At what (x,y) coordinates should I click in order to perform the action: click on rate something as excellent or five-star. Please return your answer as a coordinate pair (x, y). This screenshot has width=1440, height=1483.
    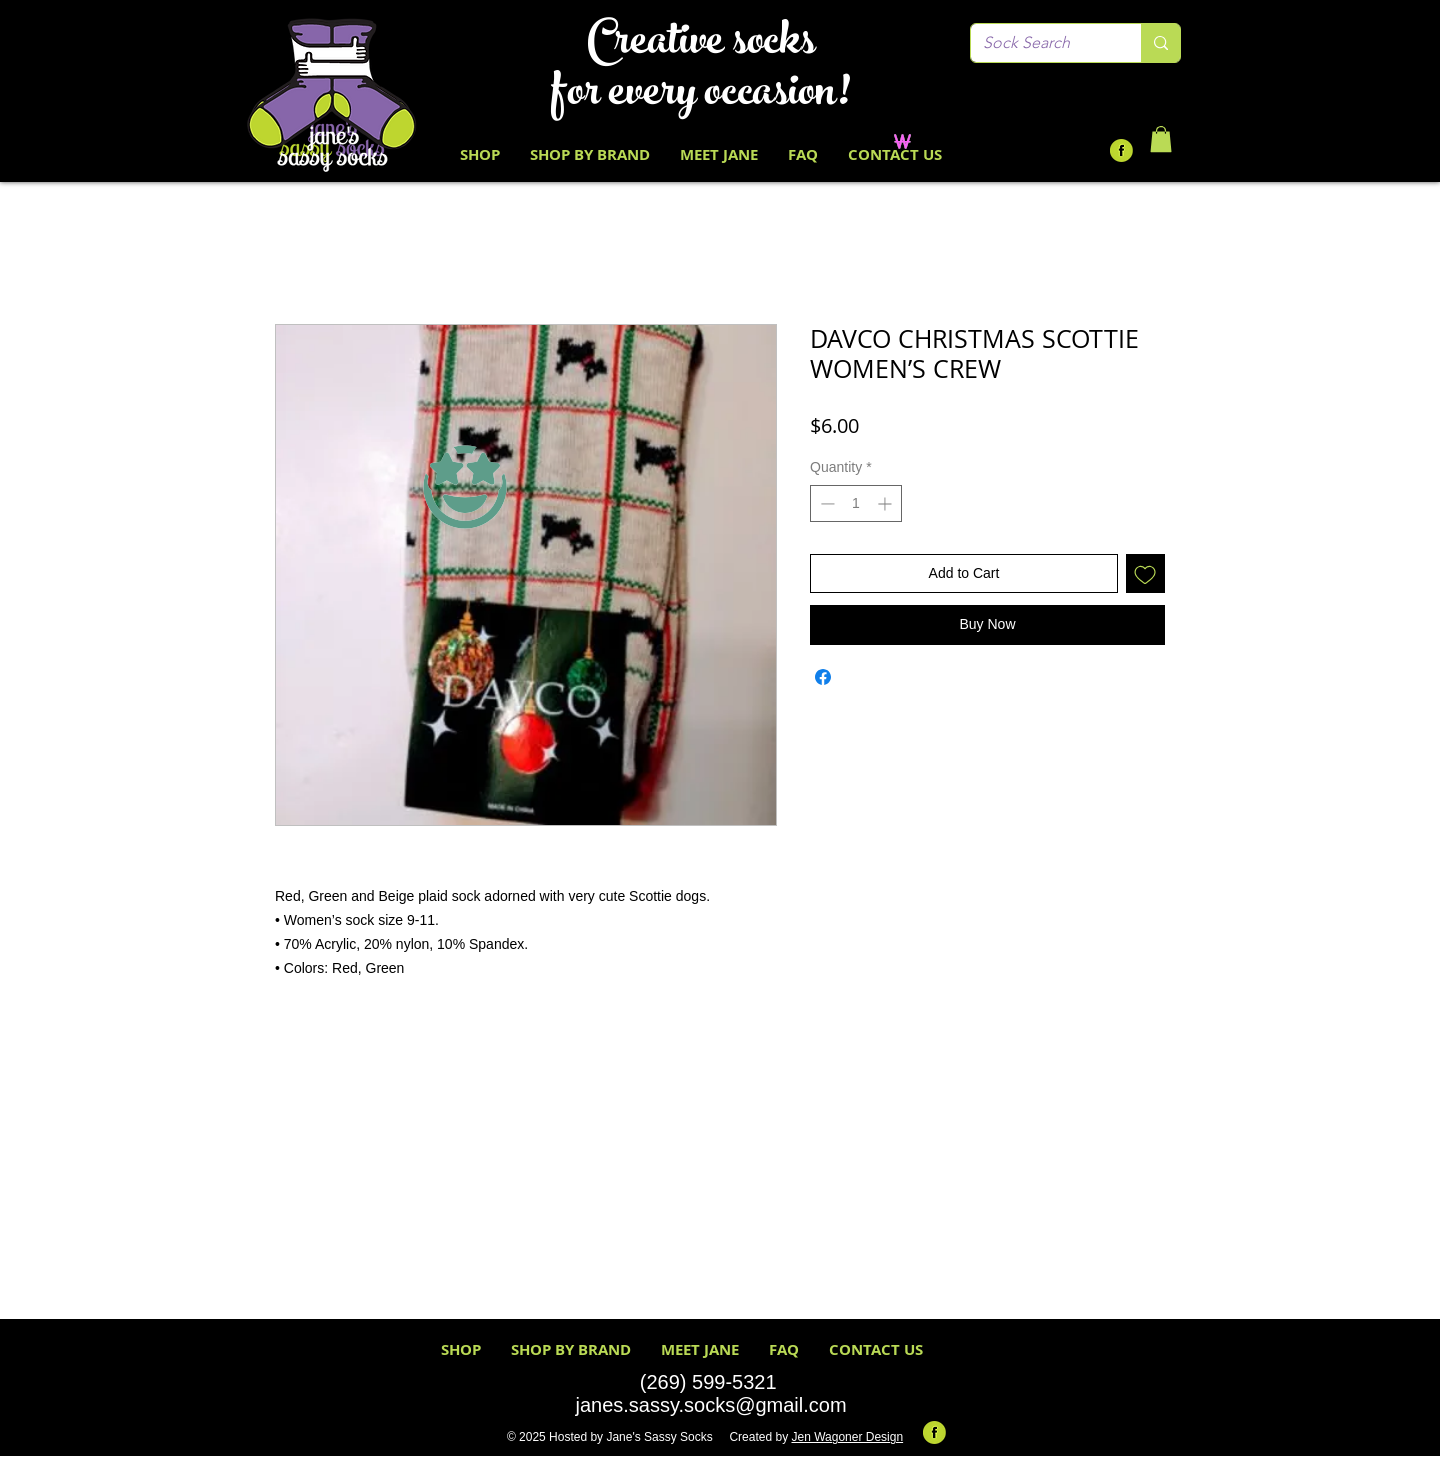
    Looking at the image, I should click on (465, 487).